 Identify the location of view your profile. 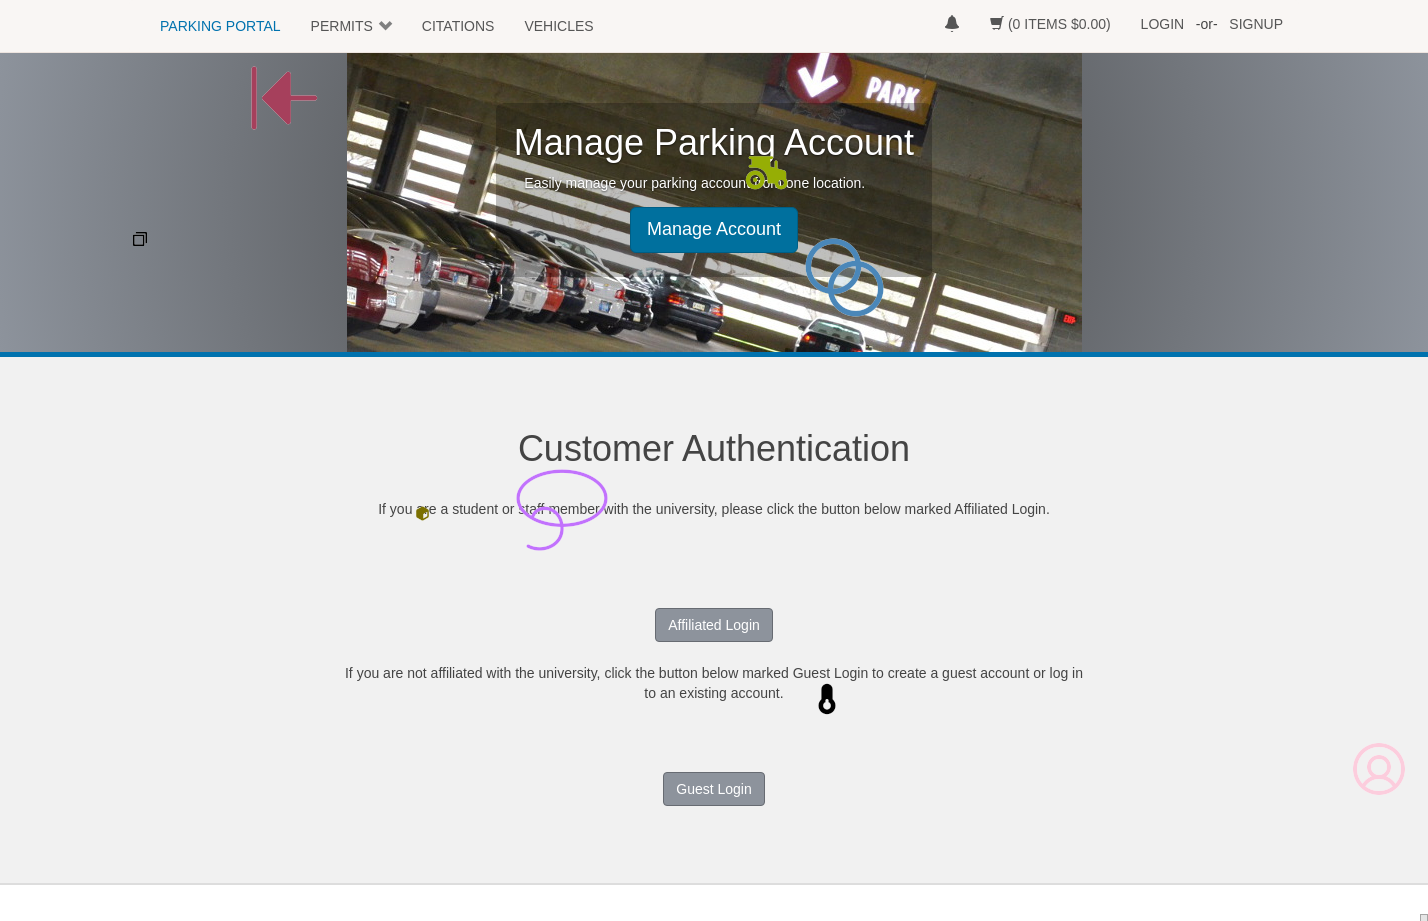
(1379, 769).